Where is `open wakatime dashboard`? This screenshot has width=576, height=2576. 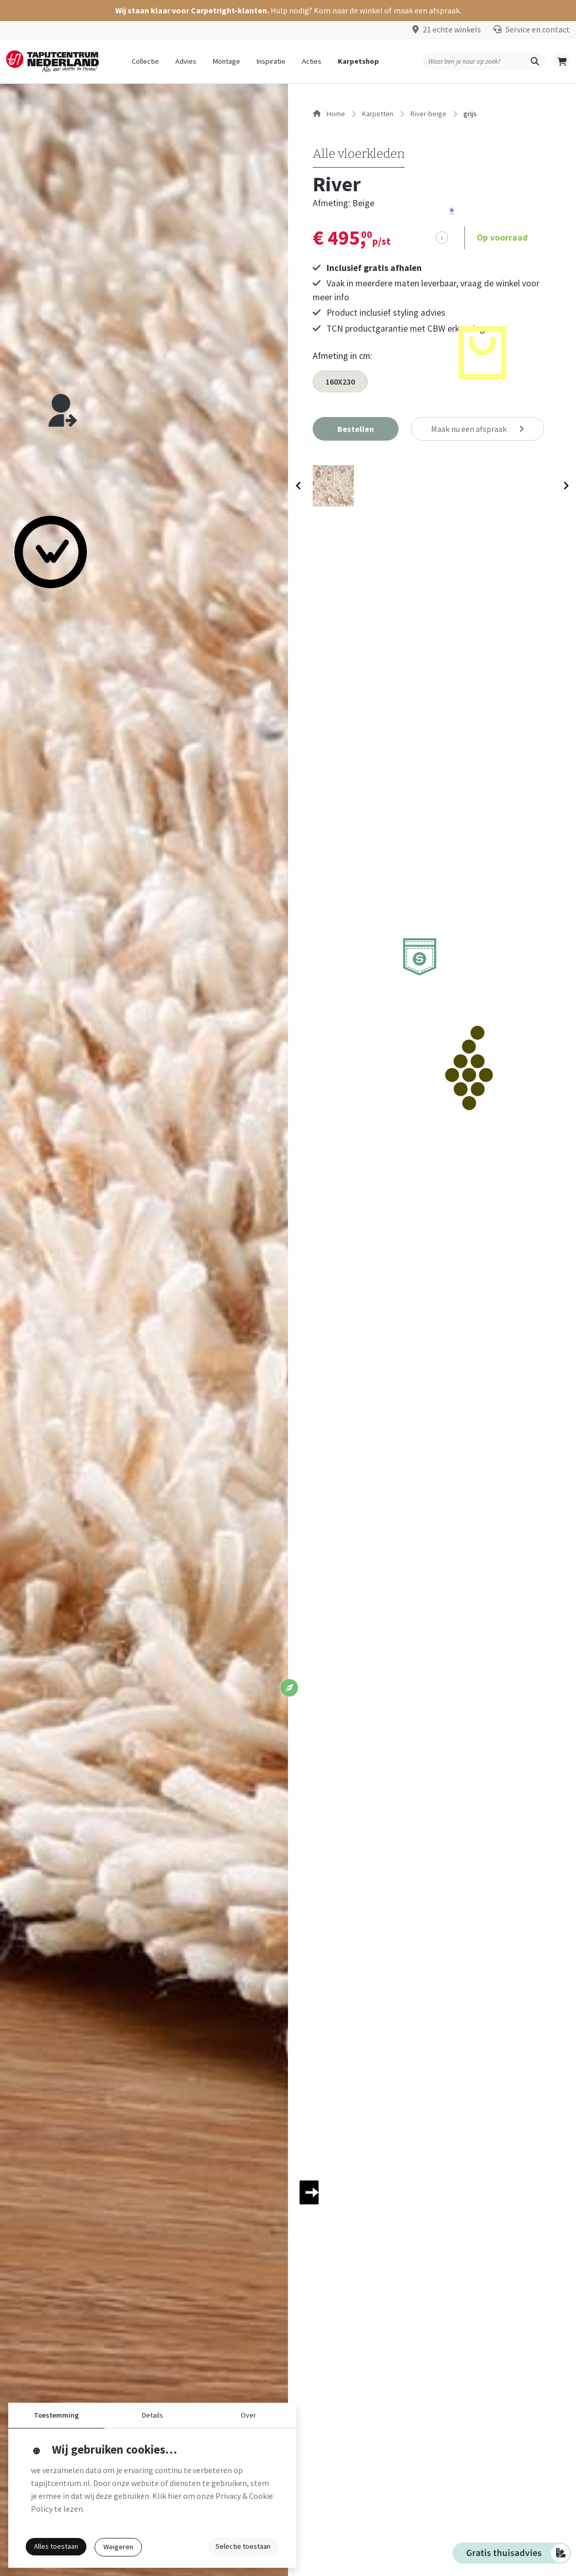 open wakatime dashboard is located at coordinates (50, 552).